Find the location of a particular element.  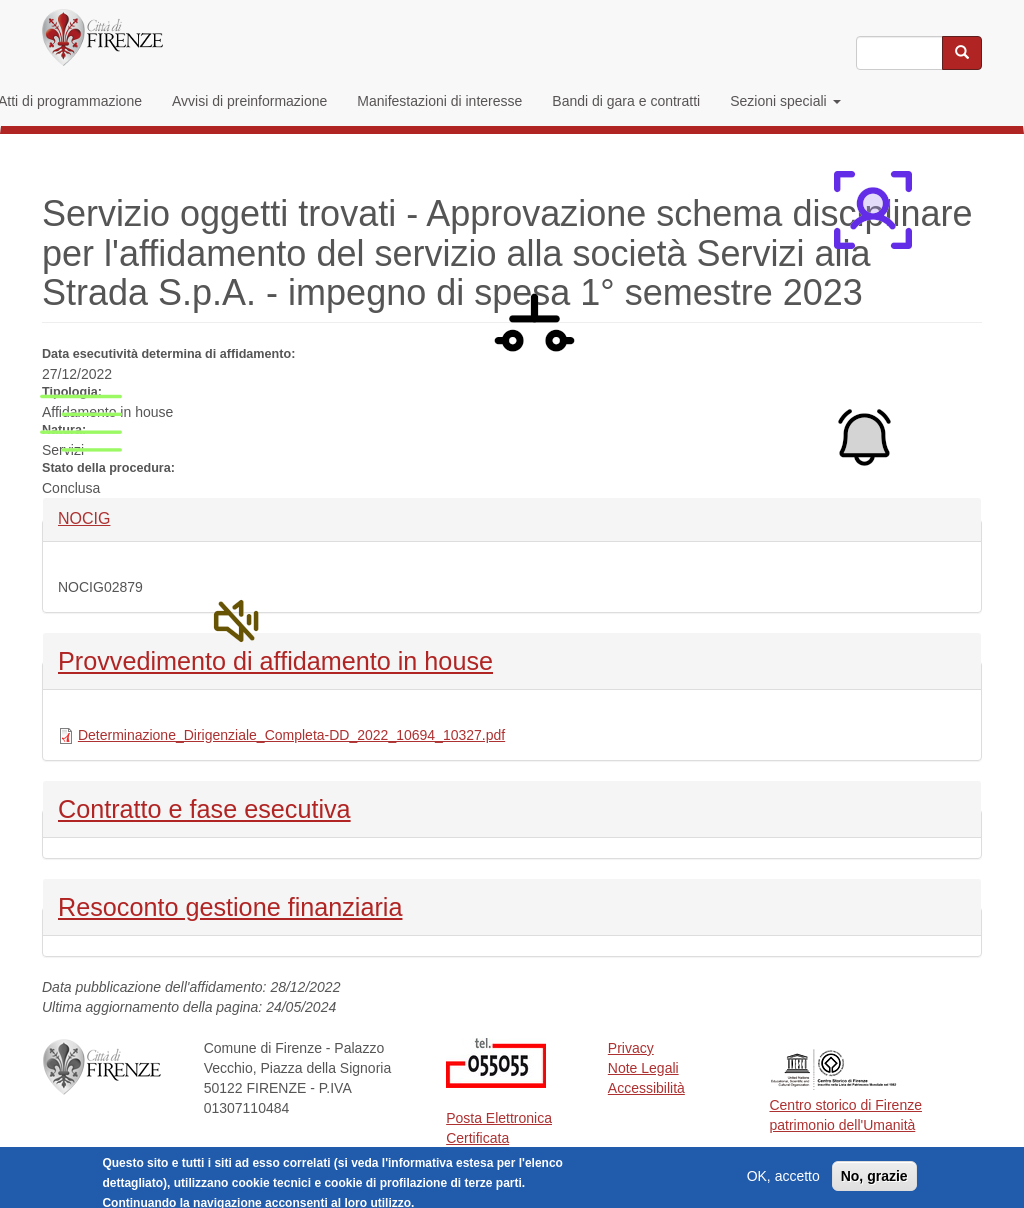

mute audio is located at coordinates (235, 621).